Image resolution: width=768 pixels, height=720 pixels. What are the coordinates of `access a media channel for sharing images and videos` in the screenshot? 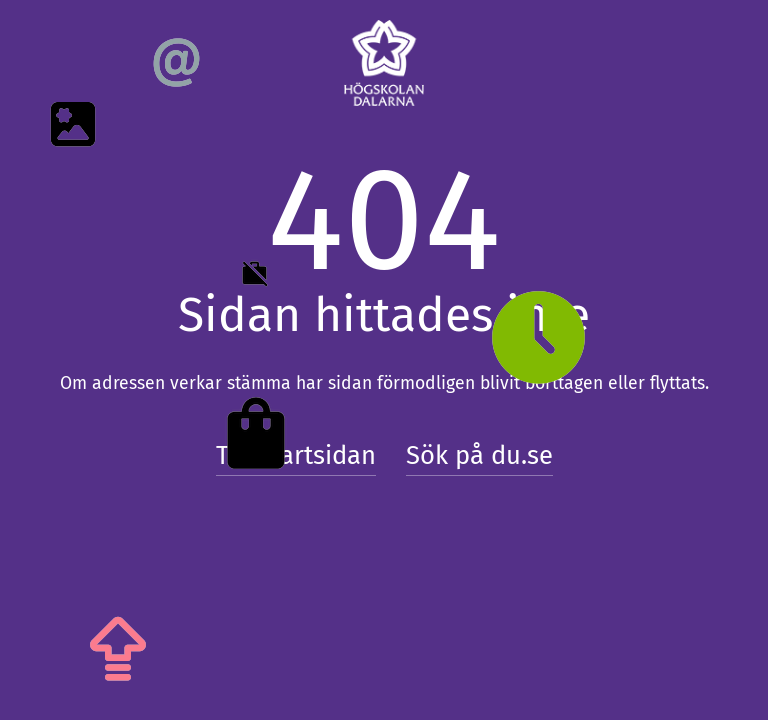 It's located at (73, 124).